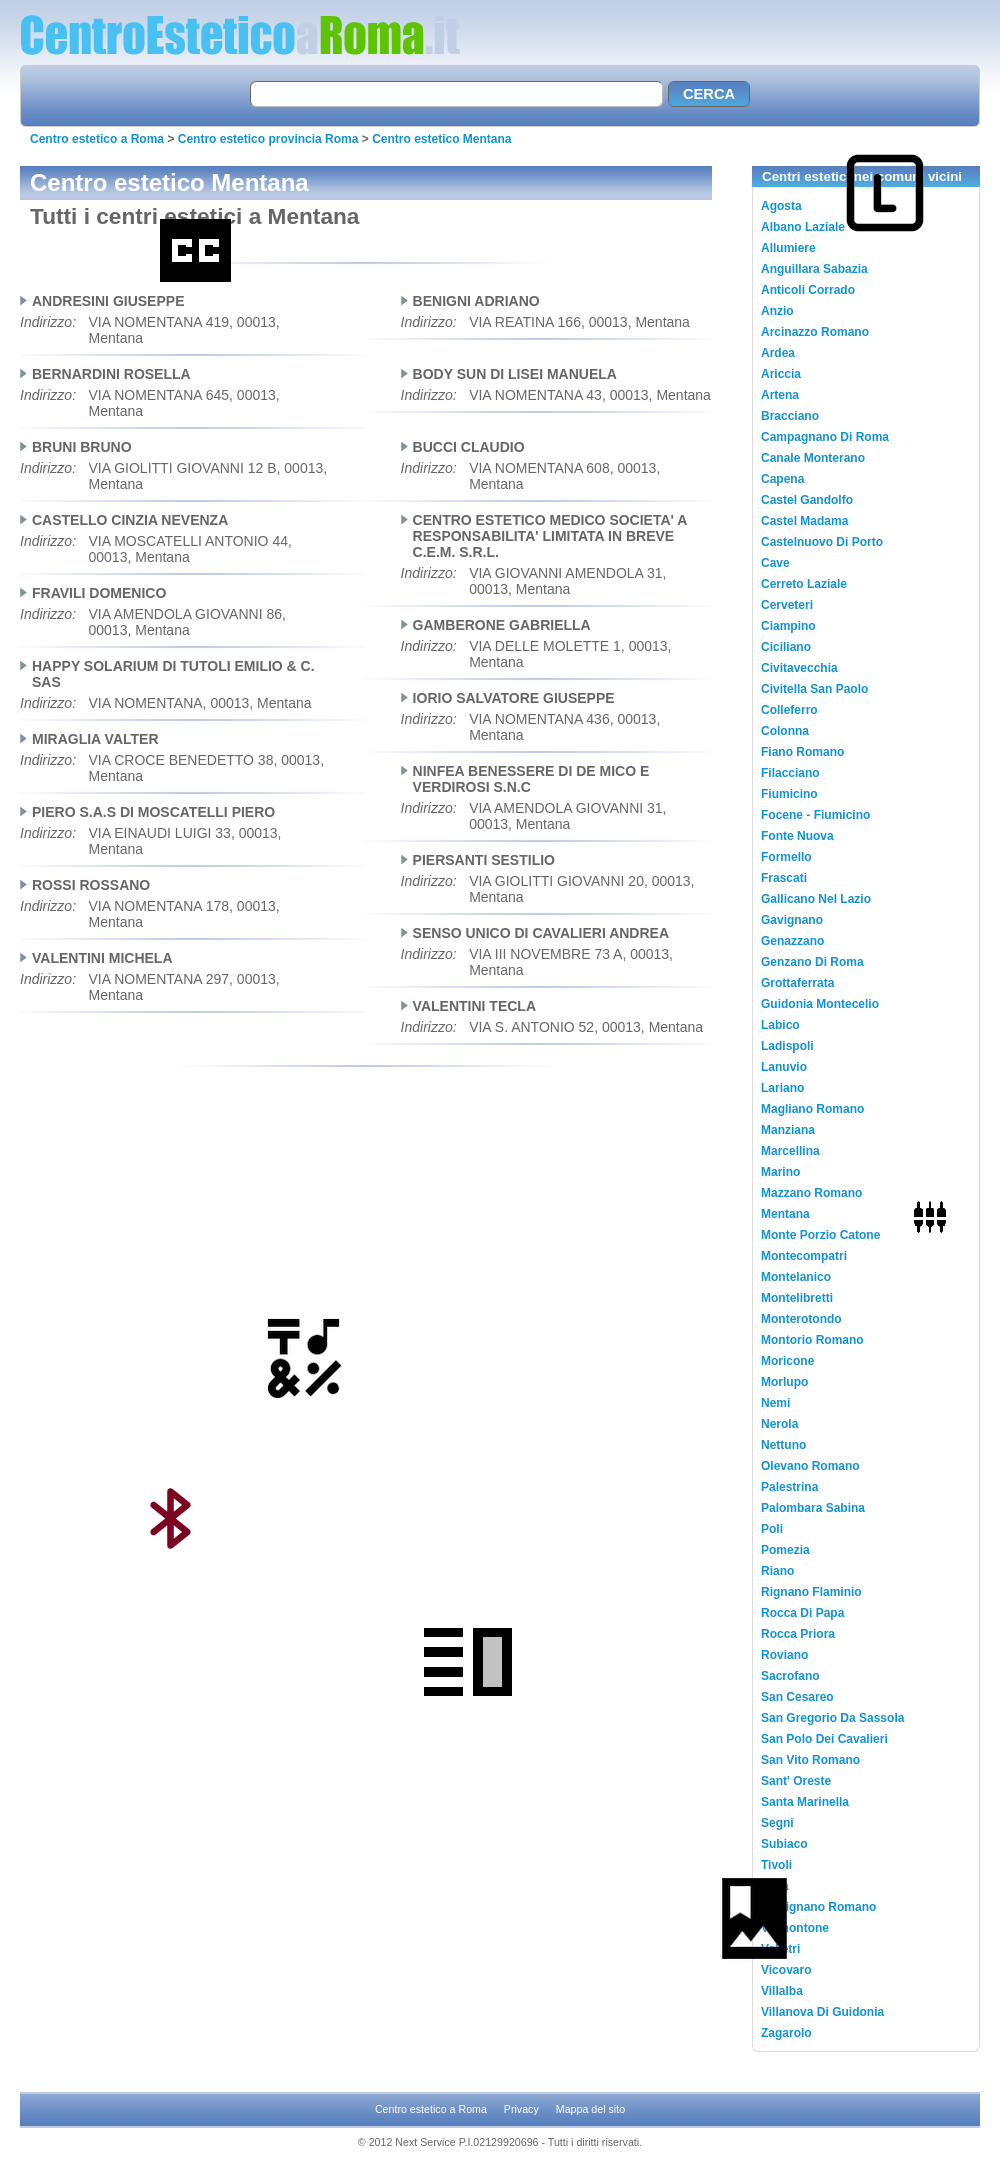 This screenshot has height=2173, width=1000. I want to click on split view into vertical panels, so click(468, 1662).